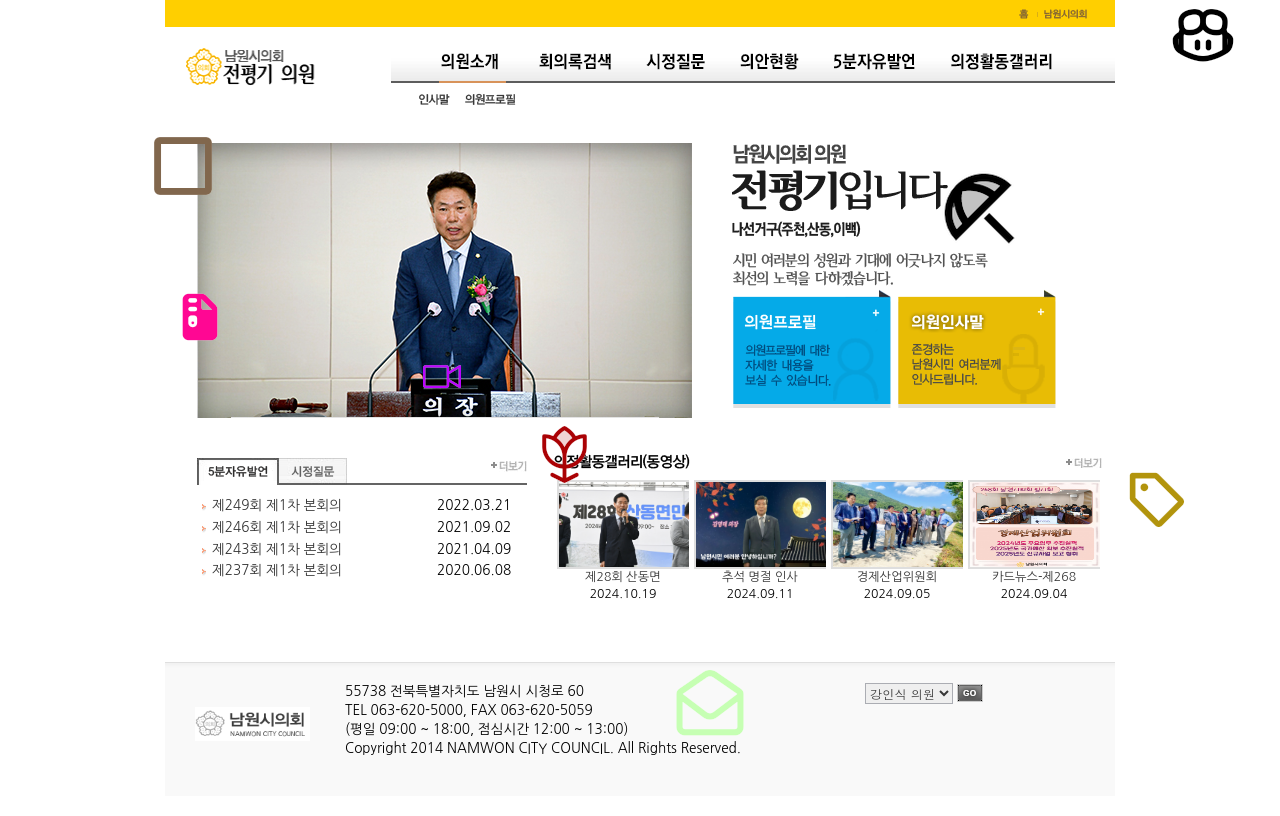 This screenshot has width=1280, height=816. Describe the element at coordinates (979, 208) in the screenshot. I see `access beach or vacation-related features` at that location.